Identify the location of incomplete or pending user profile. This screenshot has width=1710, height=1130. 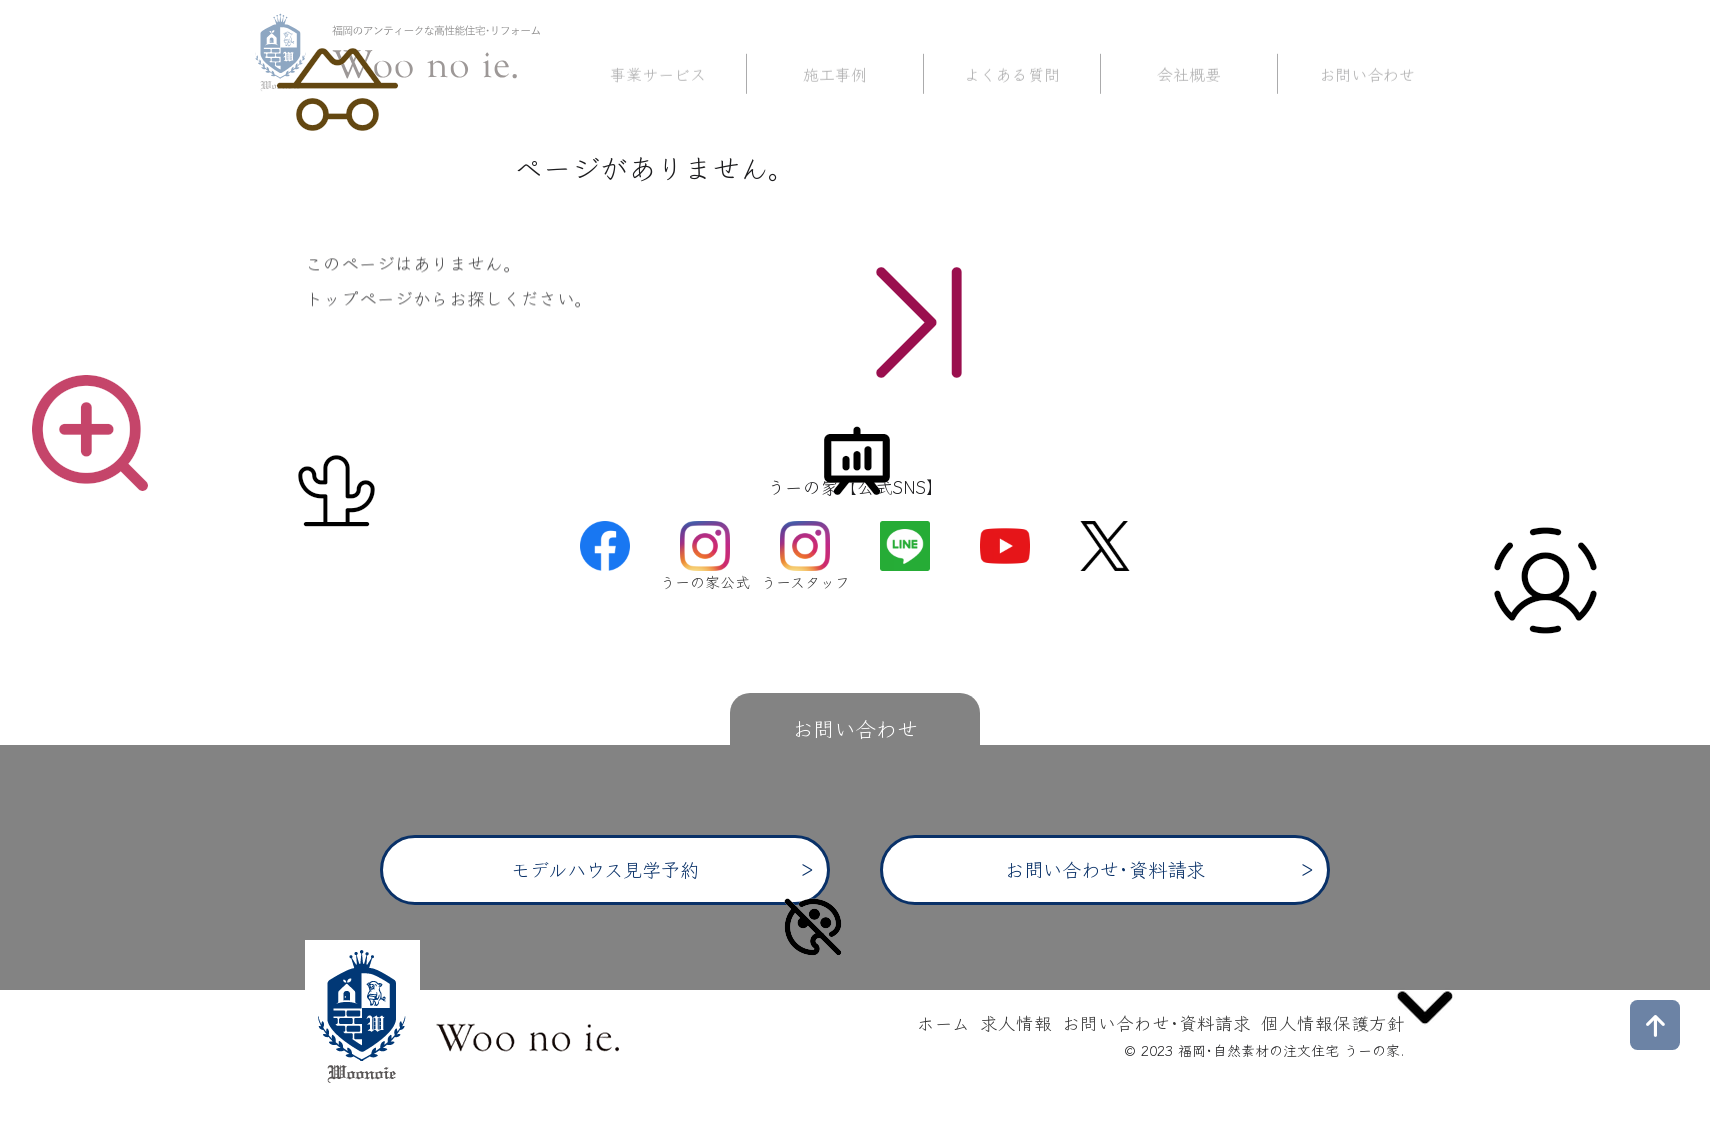
(1545, 580).